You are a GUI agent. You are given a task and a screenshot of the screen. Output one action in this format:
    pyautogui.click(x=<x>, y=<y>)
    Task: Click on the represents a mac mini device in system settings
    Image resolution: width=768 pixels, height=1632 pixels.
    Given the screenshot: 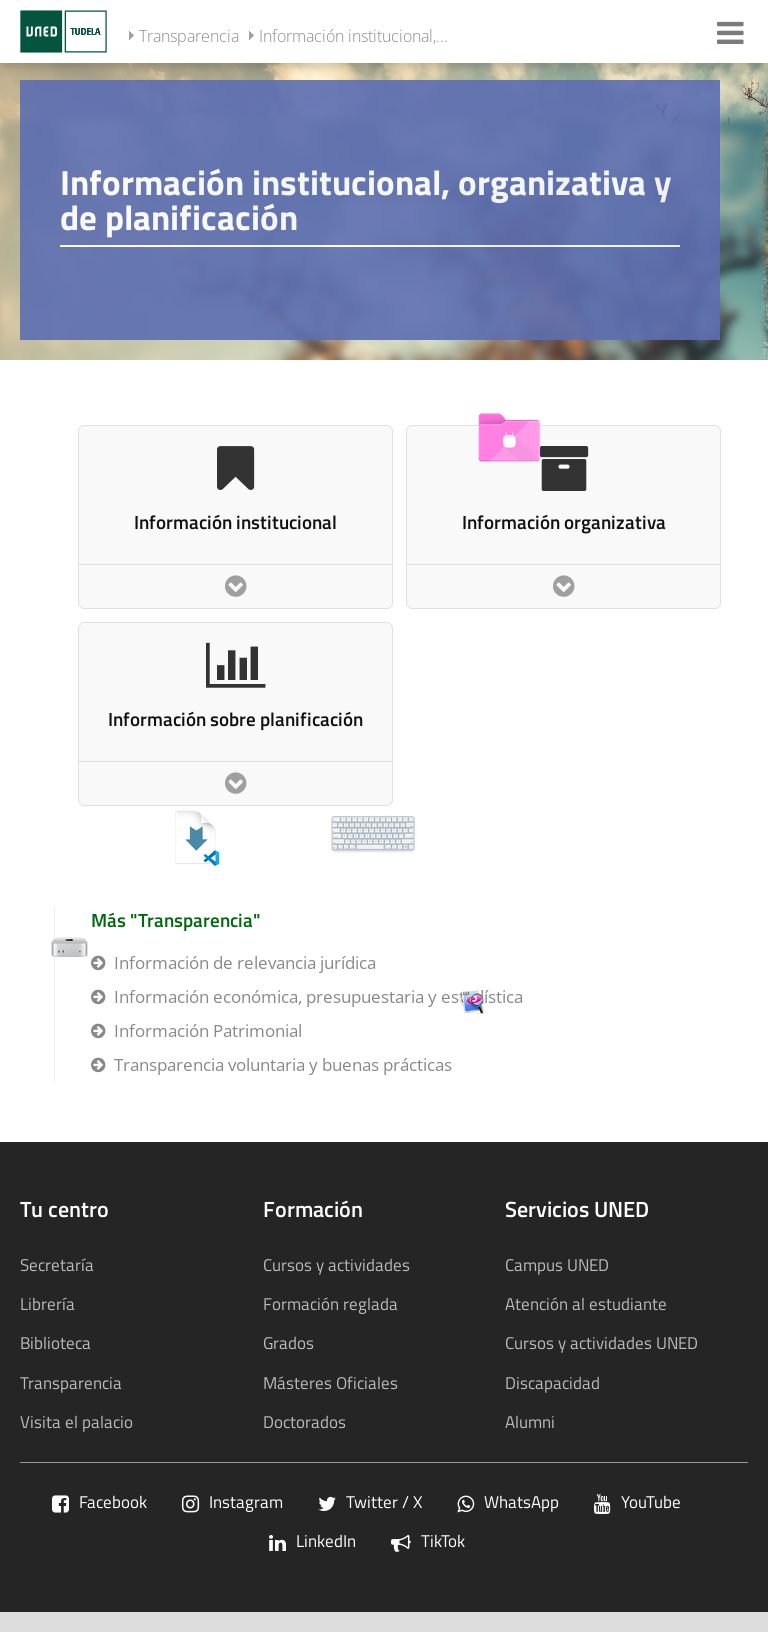 What is the action you would take?
    pyautogui.click(x=69, y=946)
    